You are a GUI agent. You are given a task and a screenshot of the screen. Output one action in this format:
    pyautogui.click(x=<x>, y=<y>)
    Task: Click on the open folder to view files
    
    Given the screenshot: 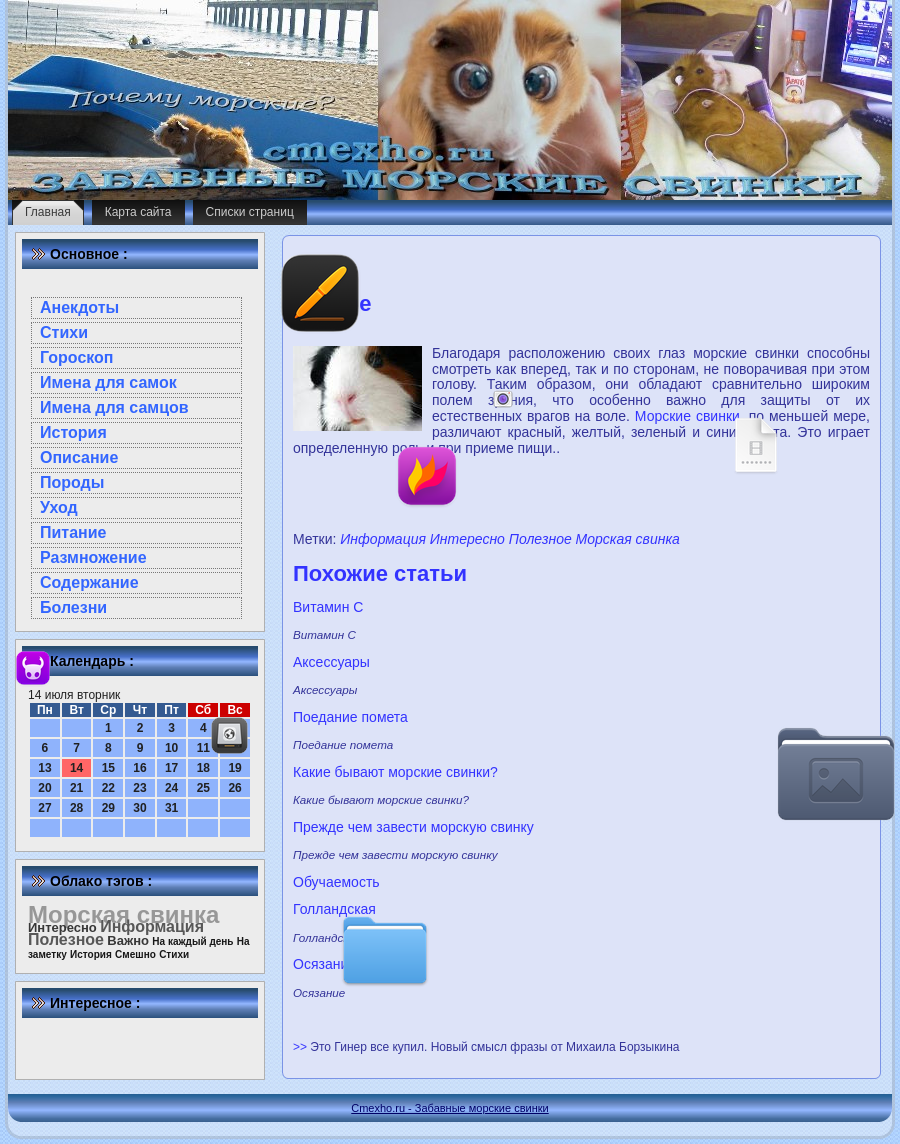 What is the action you would take?
    pyautogui.click(x=385, y=950)
    